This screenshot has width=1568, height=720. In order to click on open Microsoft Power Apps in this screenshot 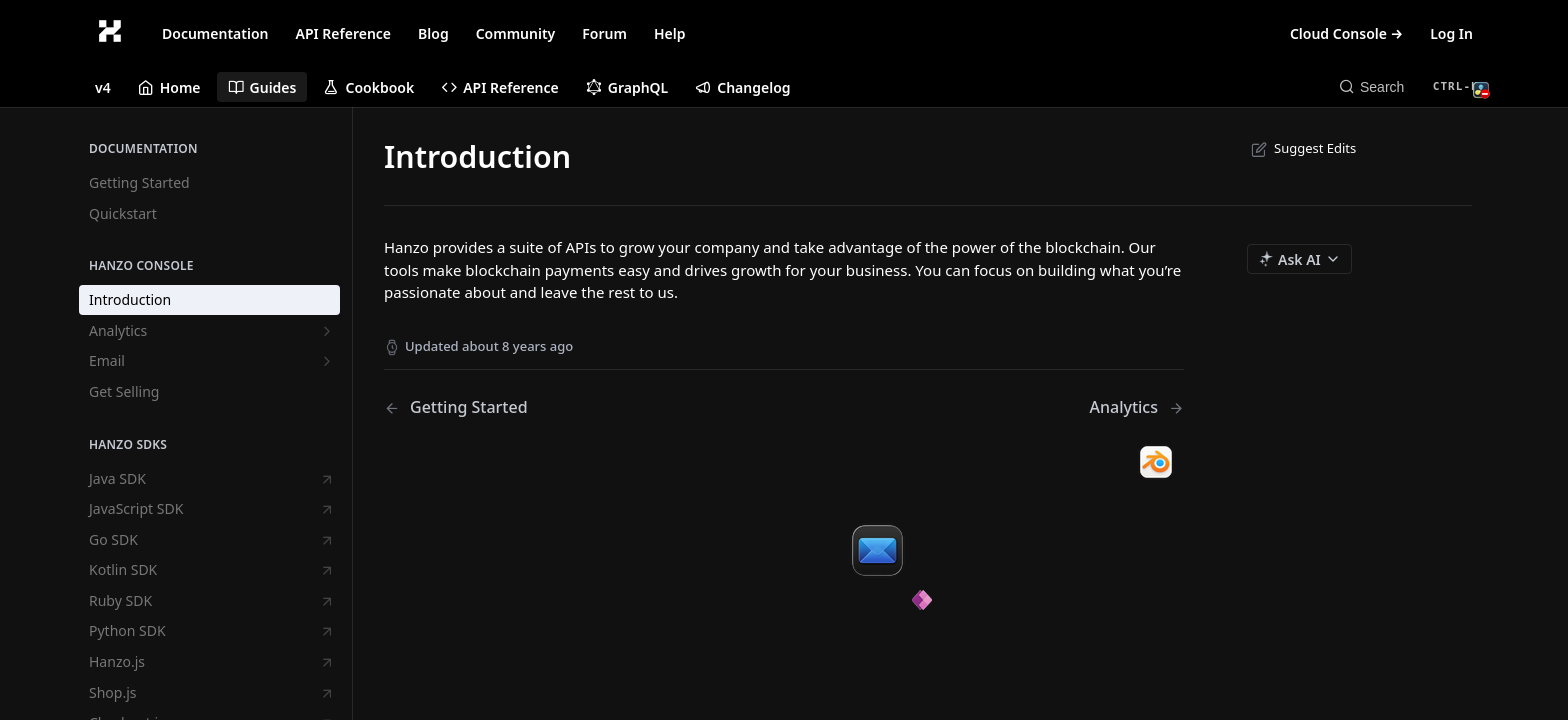, I will do `click(922, 600)`.